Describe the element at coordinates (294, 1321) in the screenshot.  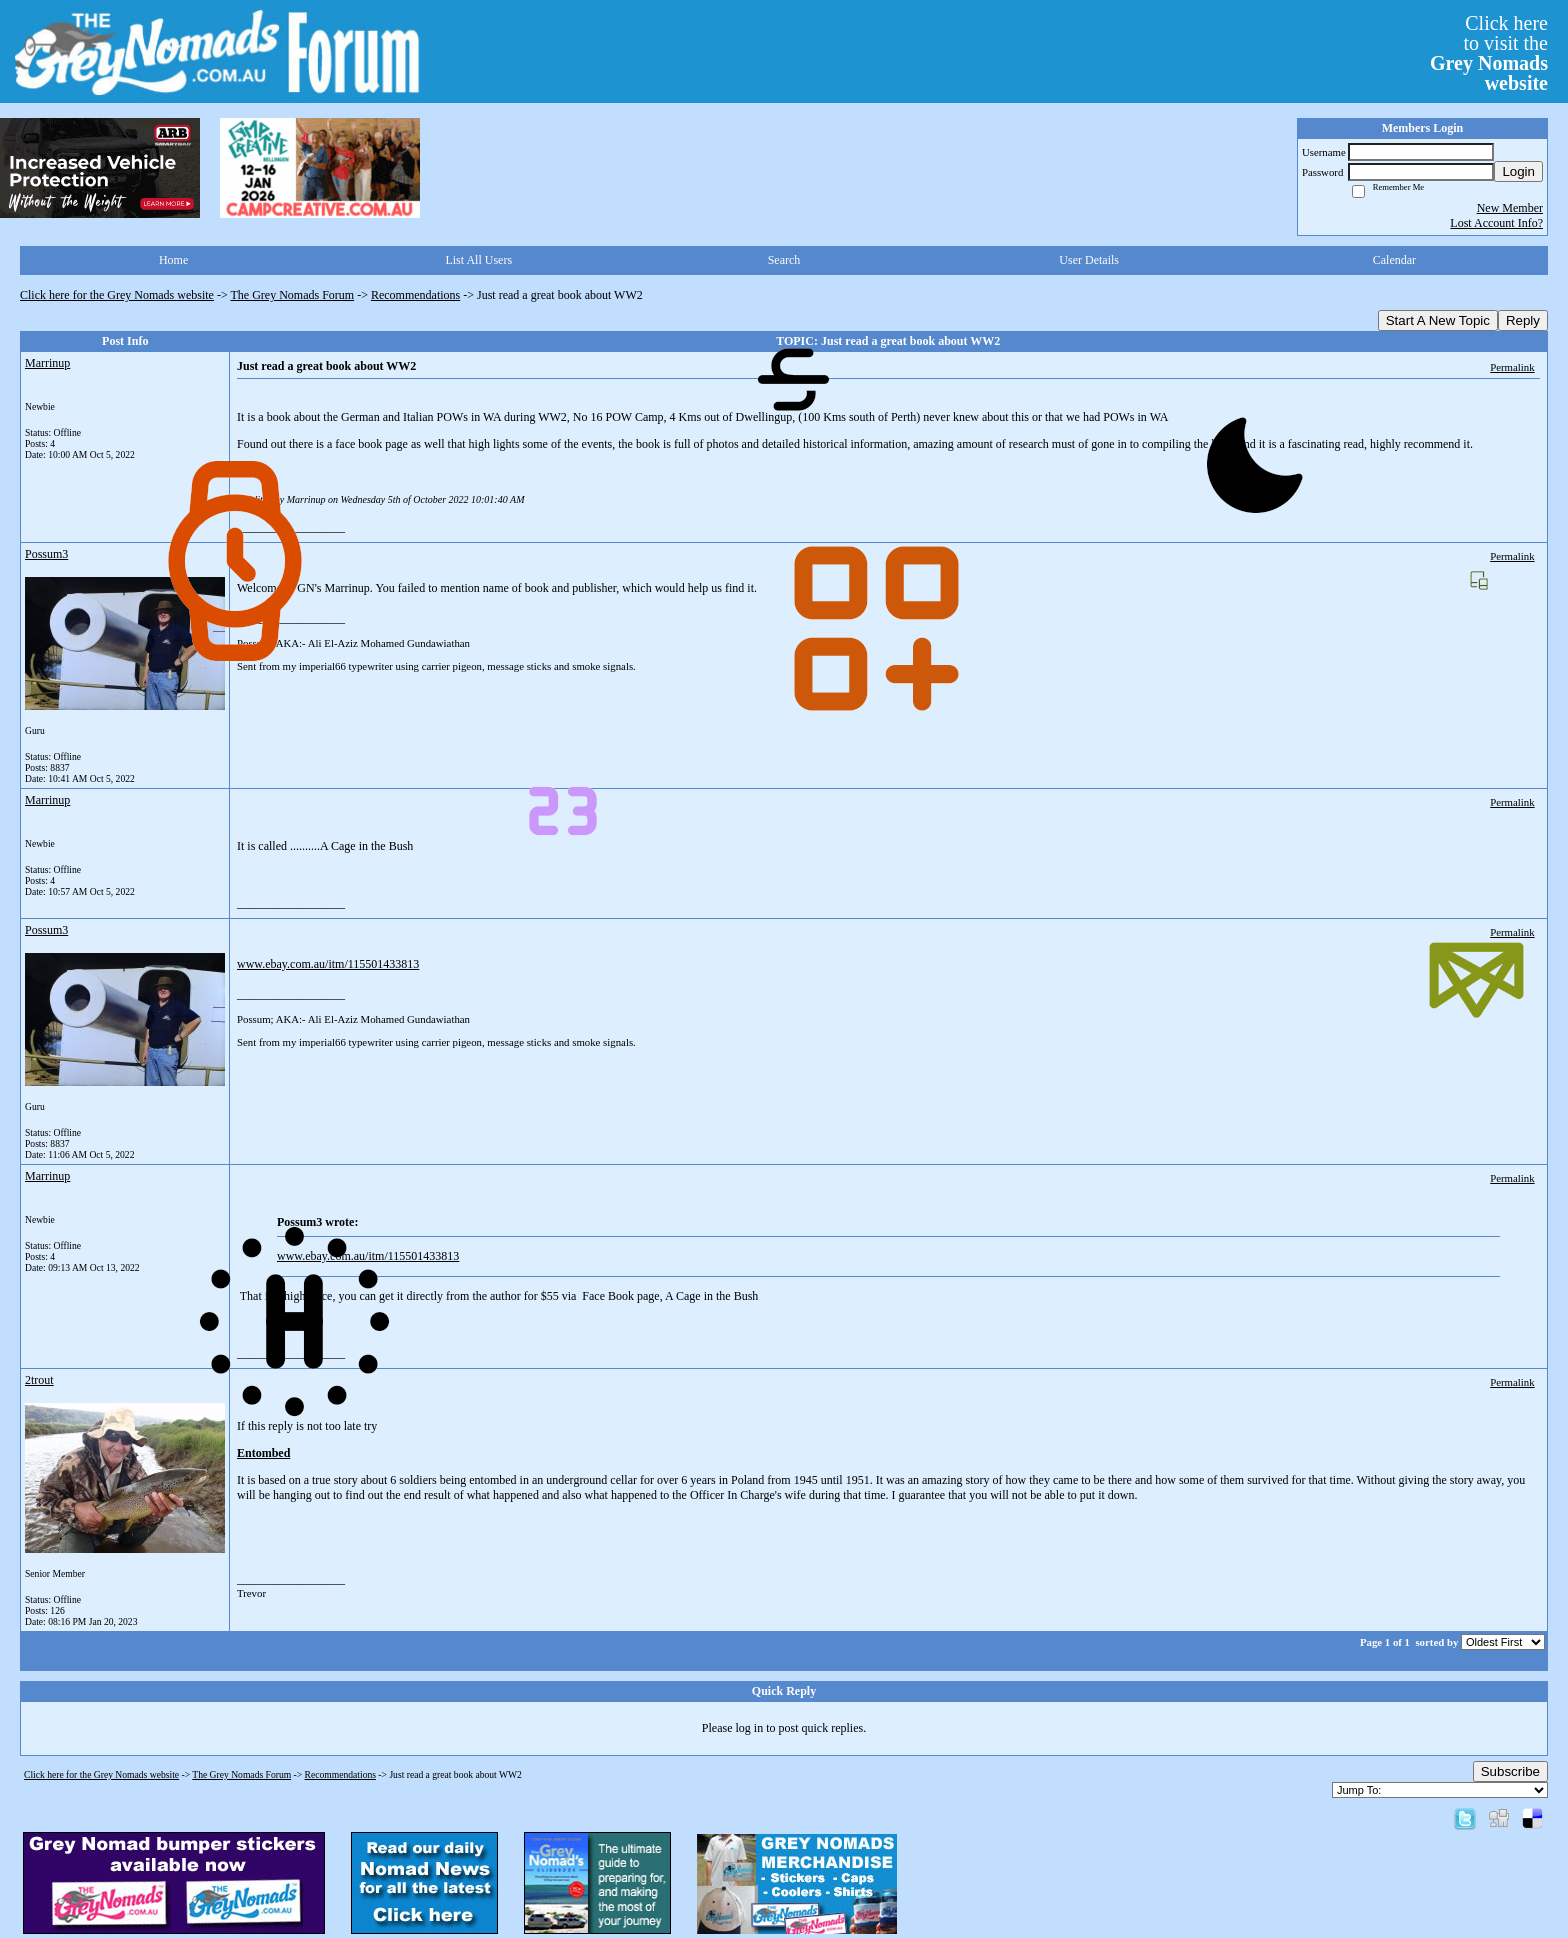
I see `indicates a pending or in-progress hospital/health service` at that location.